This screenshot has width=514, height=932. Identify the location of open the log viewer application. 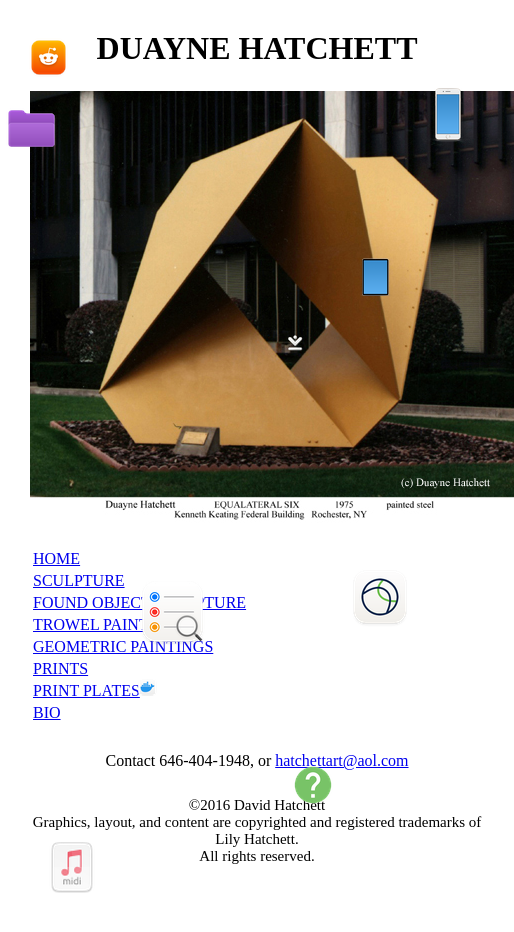
(172, 611).